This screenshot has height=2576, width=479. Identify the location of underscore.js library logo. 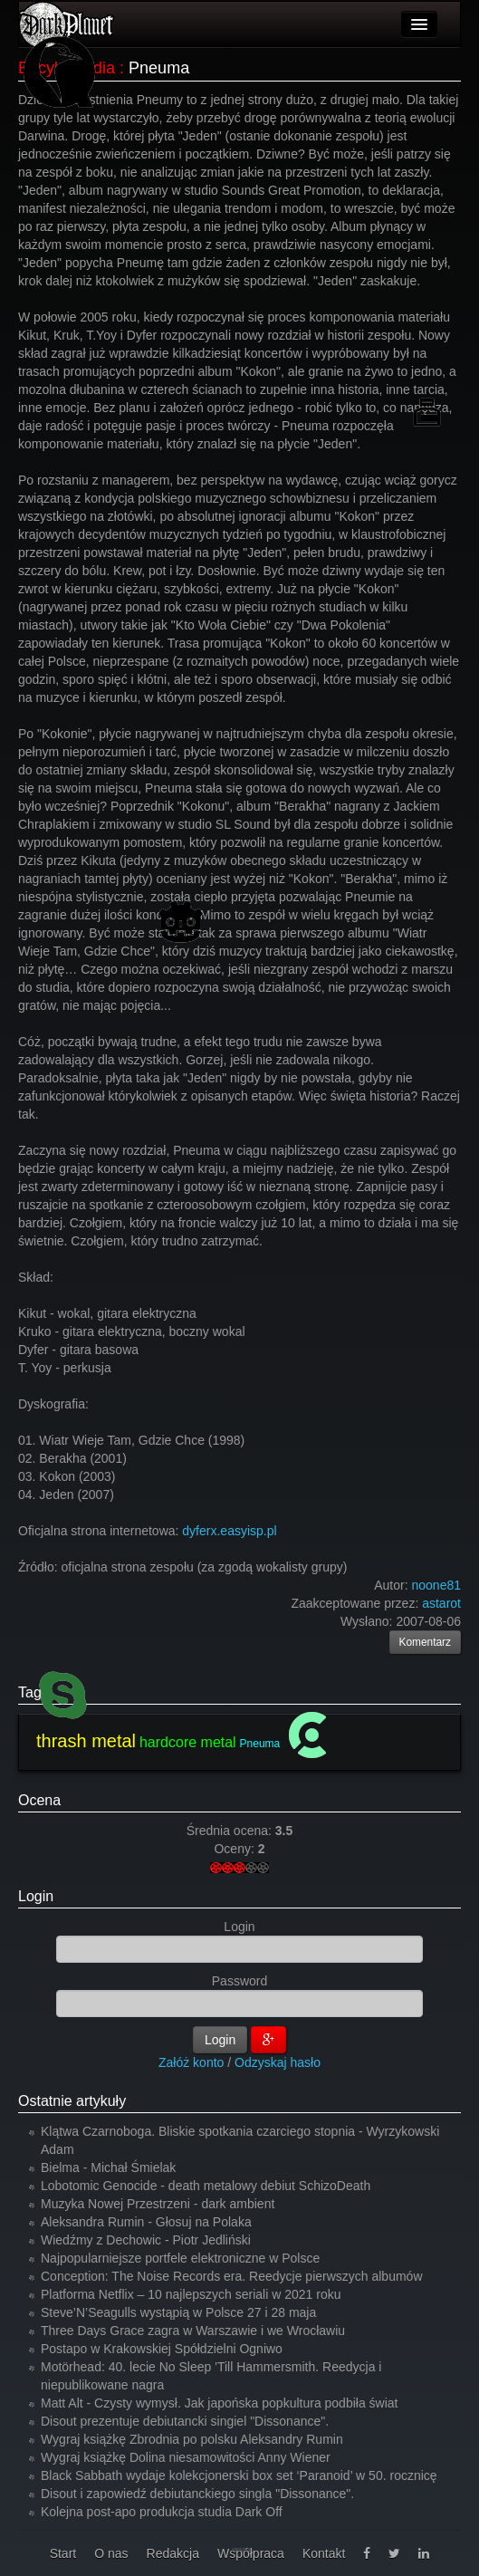
(241, 2550).